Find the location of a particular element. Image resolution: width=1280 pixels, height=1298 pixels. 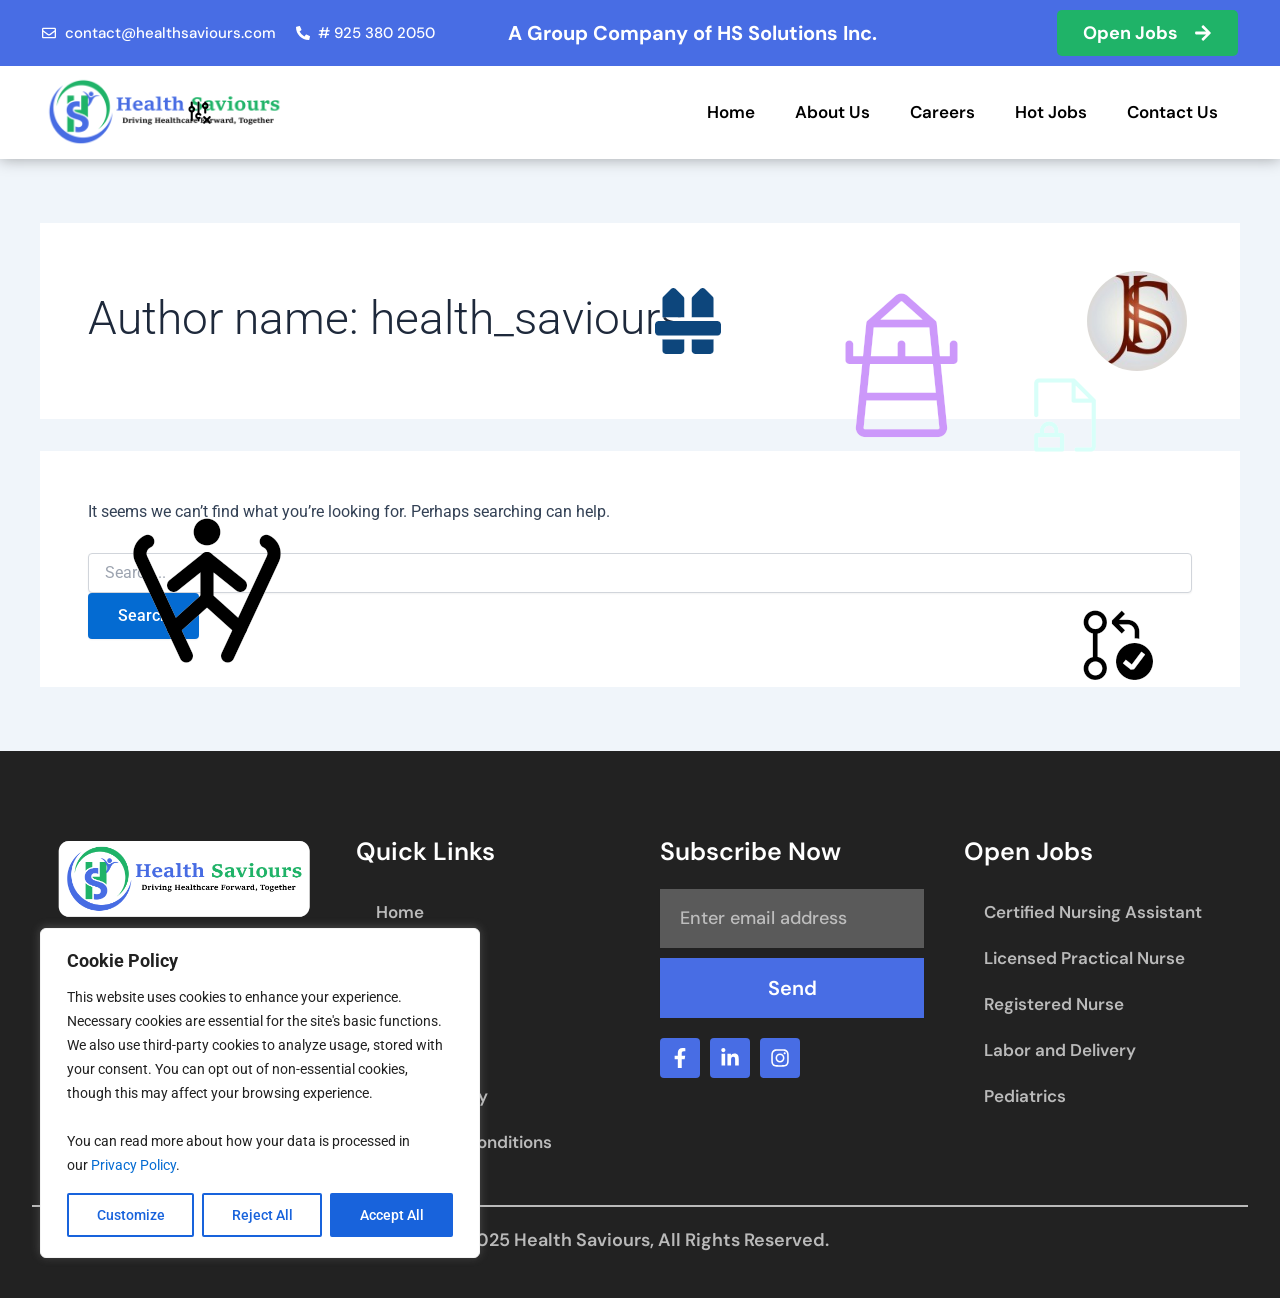

set boundary or perimeter limits is located at coordinates (688, 321).